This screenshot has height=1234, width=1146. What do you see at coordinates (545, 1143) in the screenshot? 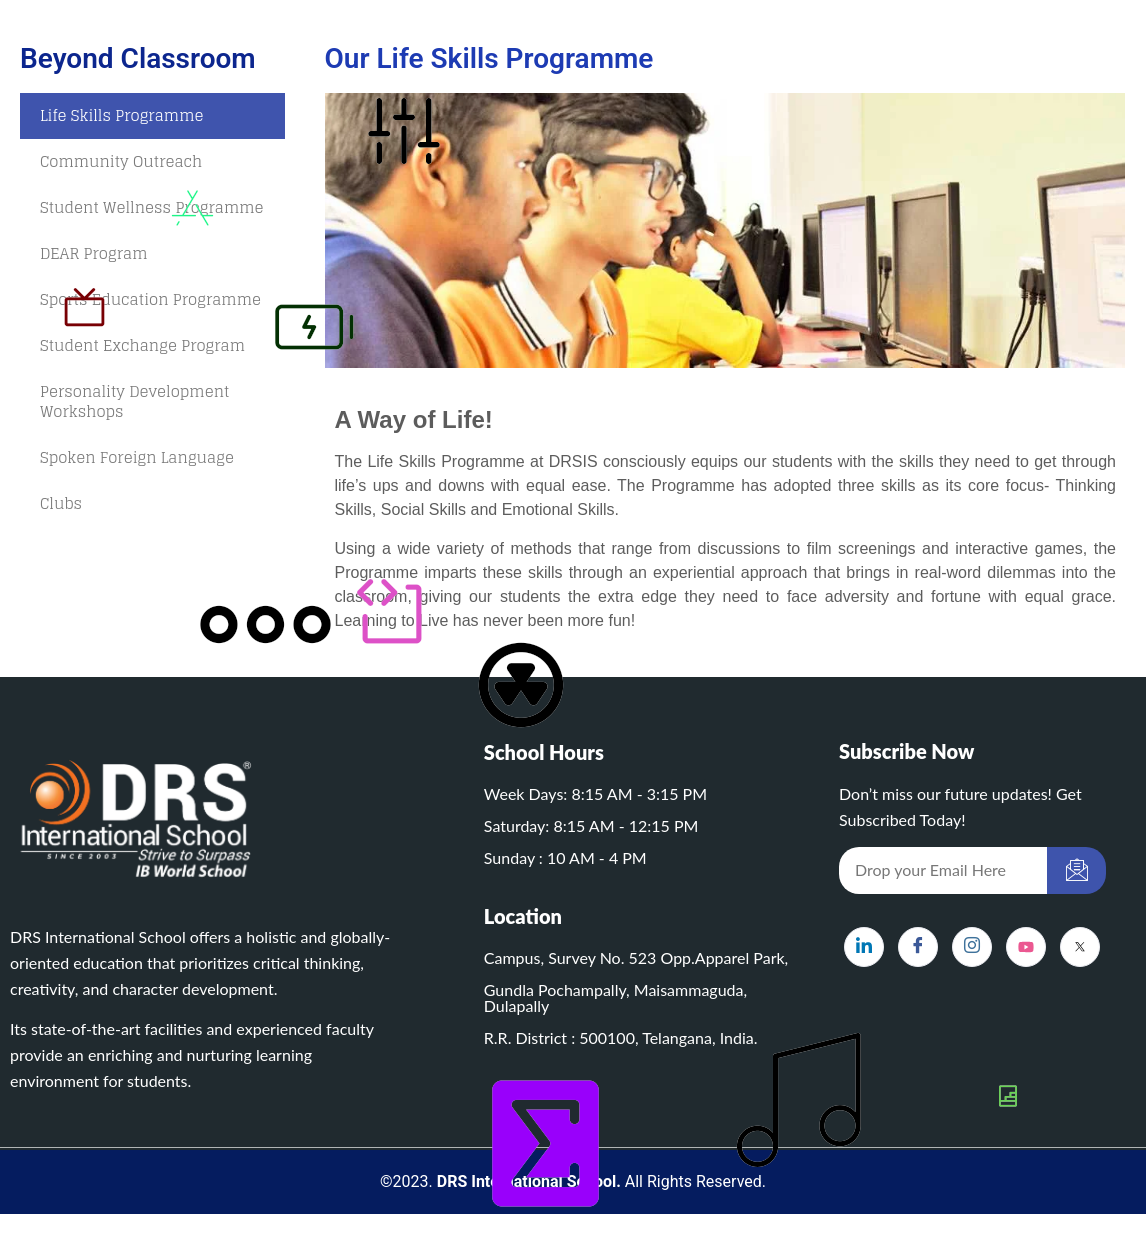
I see `calculate sum or total` at bounding box center [545, 1143].